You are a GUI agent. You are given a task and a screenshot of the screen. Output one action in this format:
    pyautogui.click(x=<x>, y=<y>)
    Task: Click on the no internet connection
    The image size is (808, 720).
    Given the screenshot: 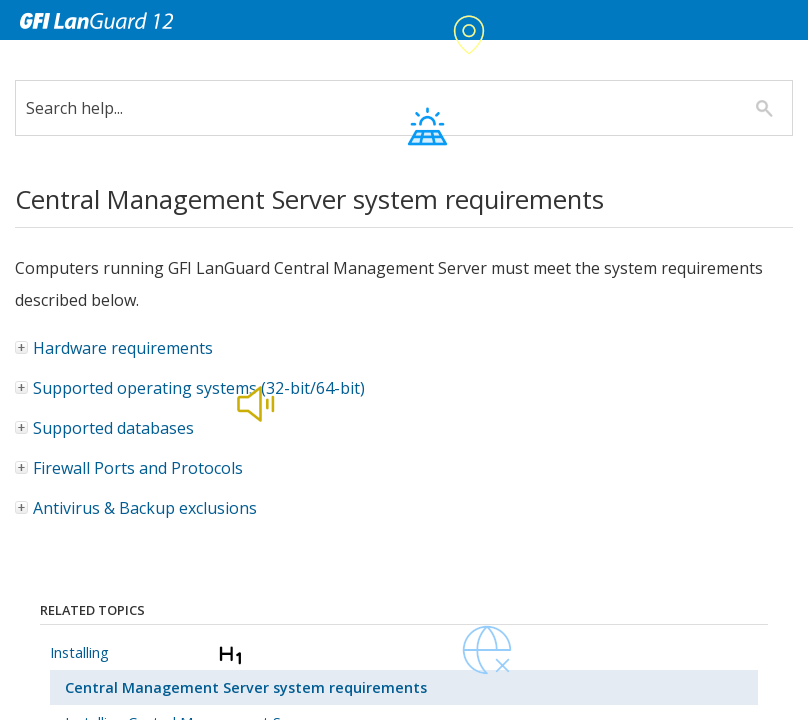 What is the action you would take?
    pyautogui.click(x=487, y=650)
    